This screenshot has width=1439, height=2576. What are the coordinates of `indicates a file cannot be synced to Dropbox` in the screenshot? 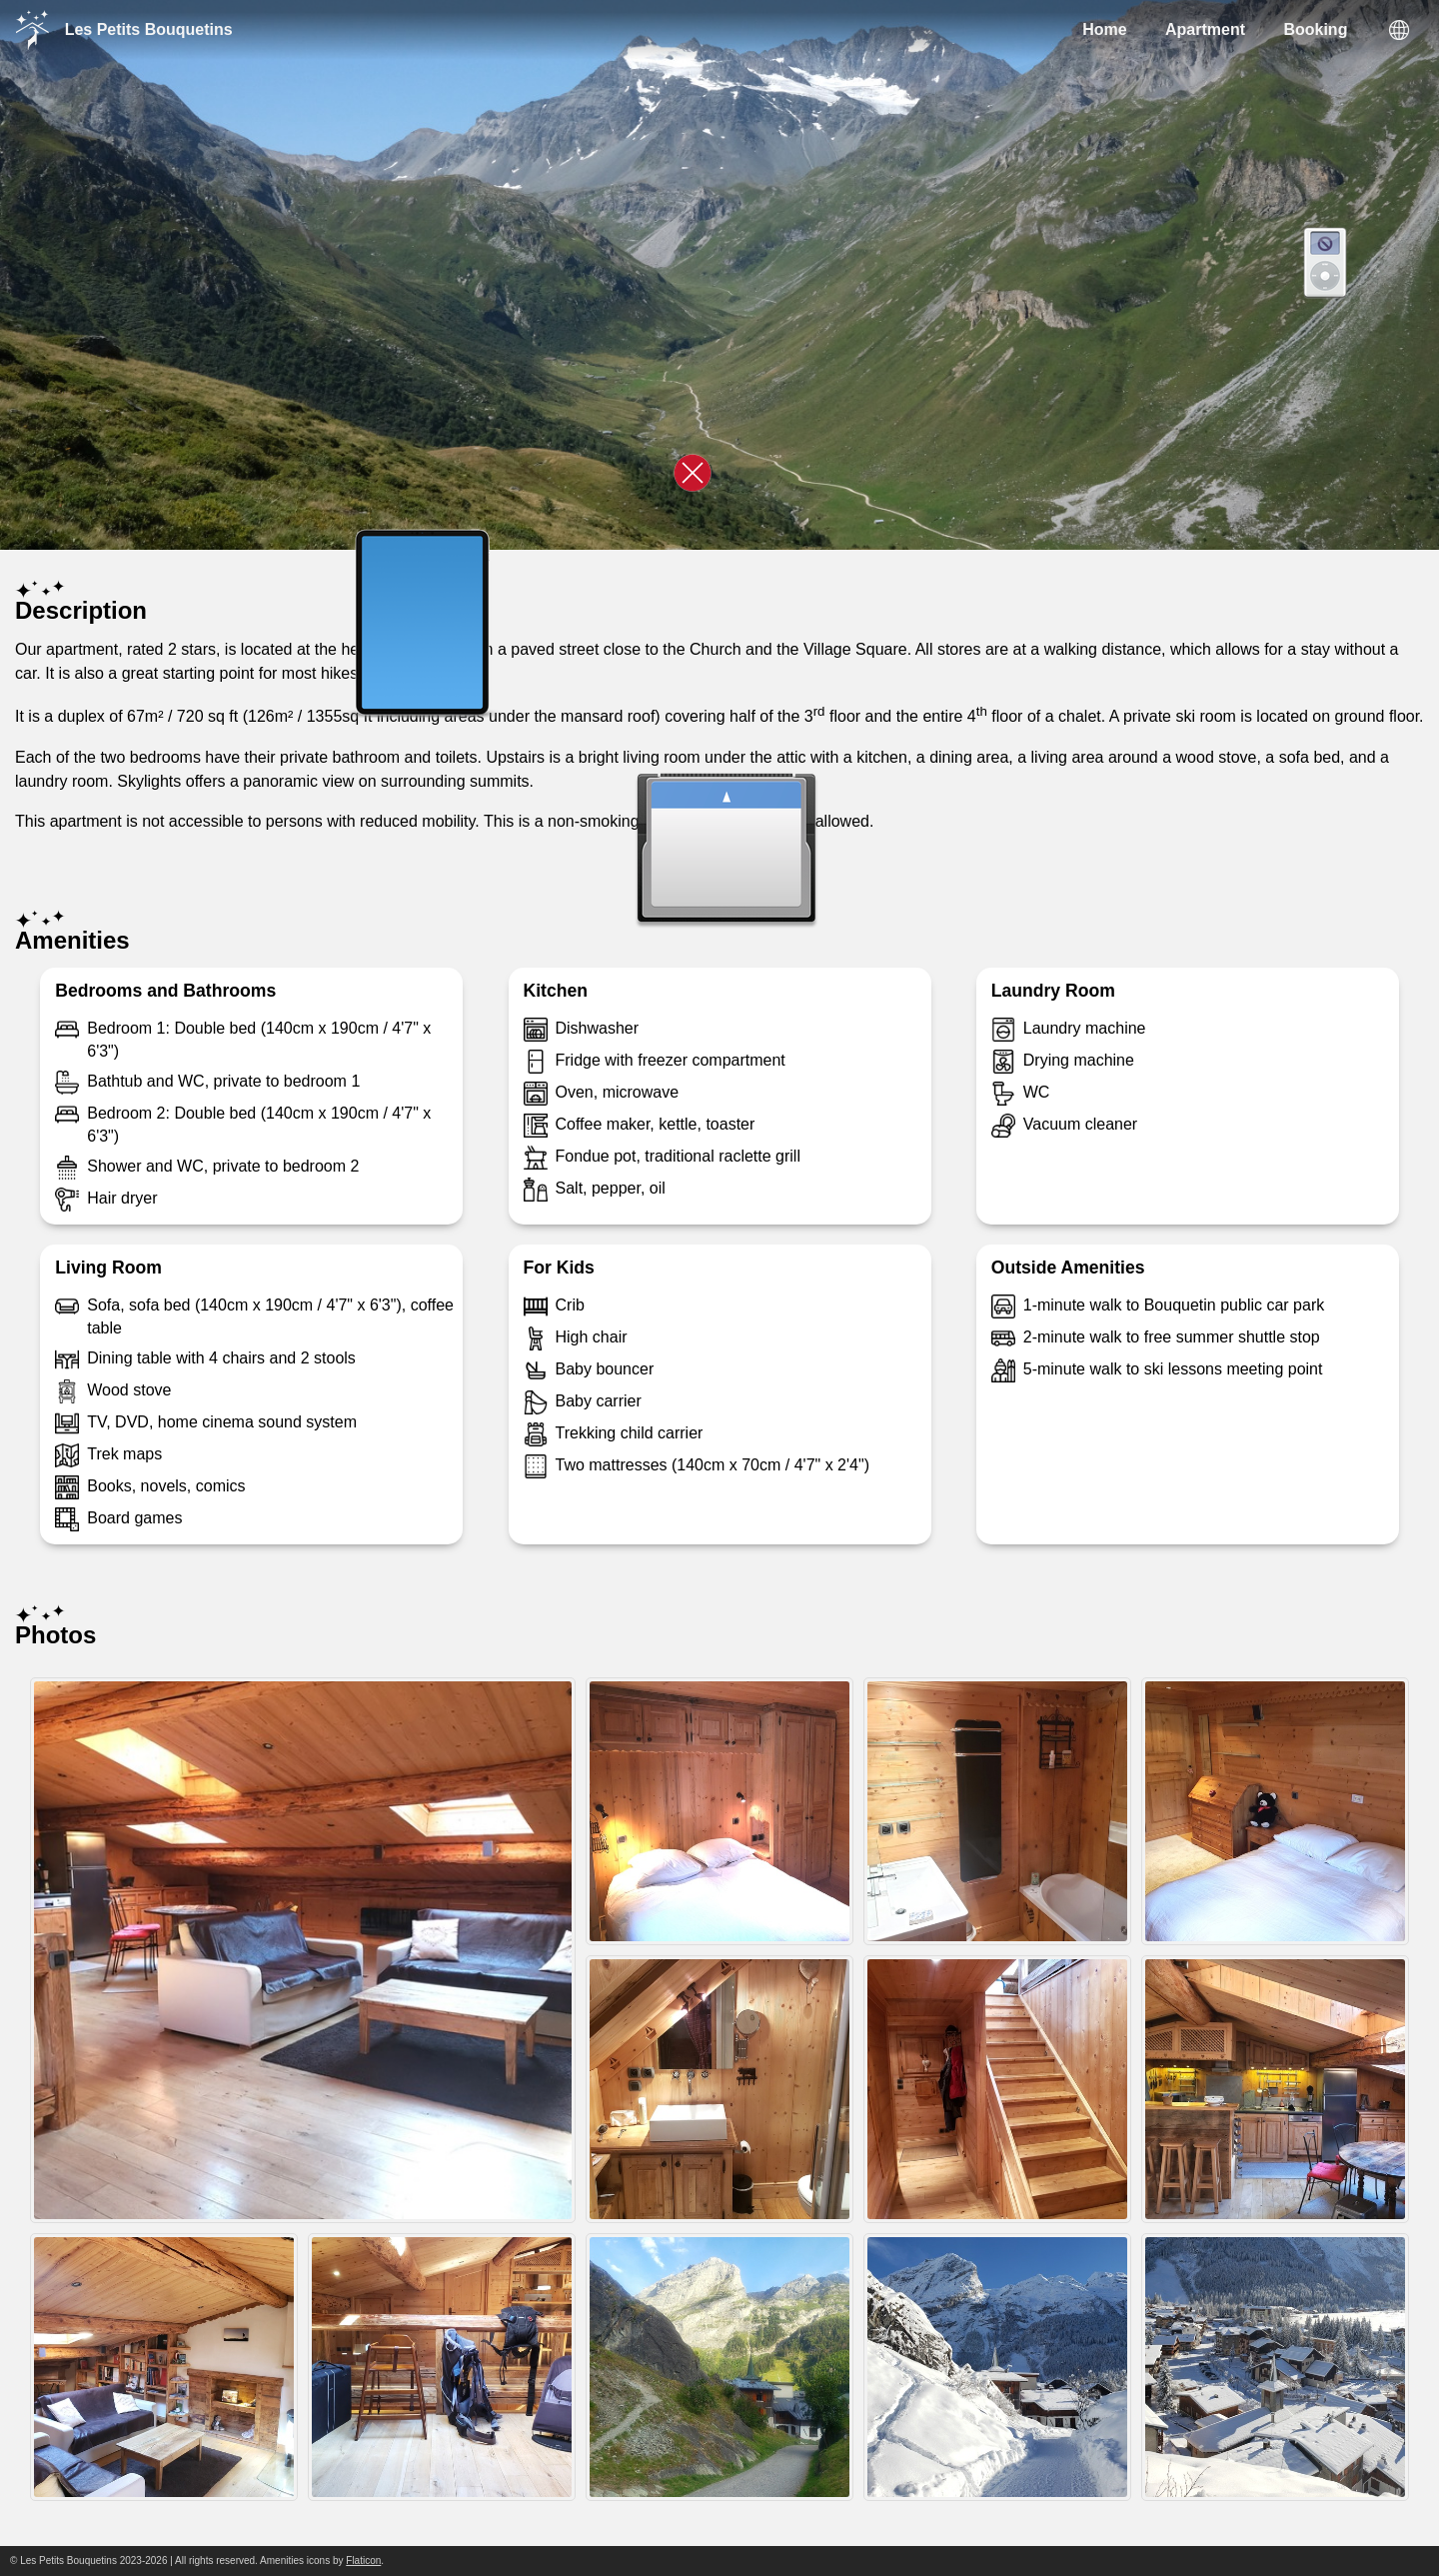 It's located at (693, 473).